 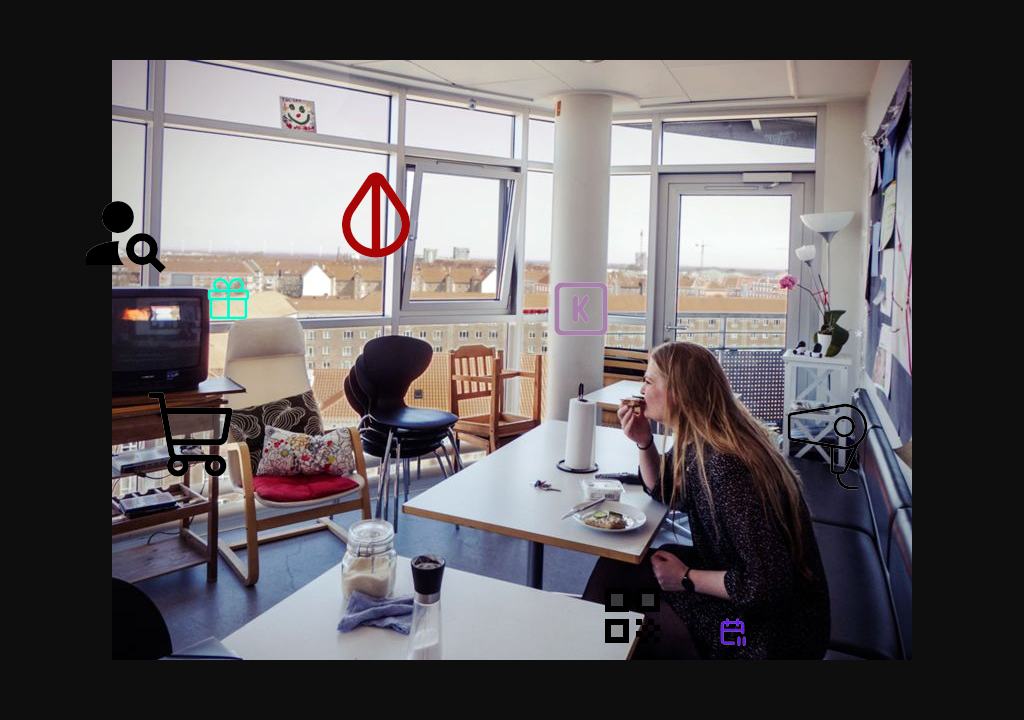 What do you see at coordinates (632, 615) in the screenshot?
I see `scan or generate a QR code` at bounding box center [632, 615].